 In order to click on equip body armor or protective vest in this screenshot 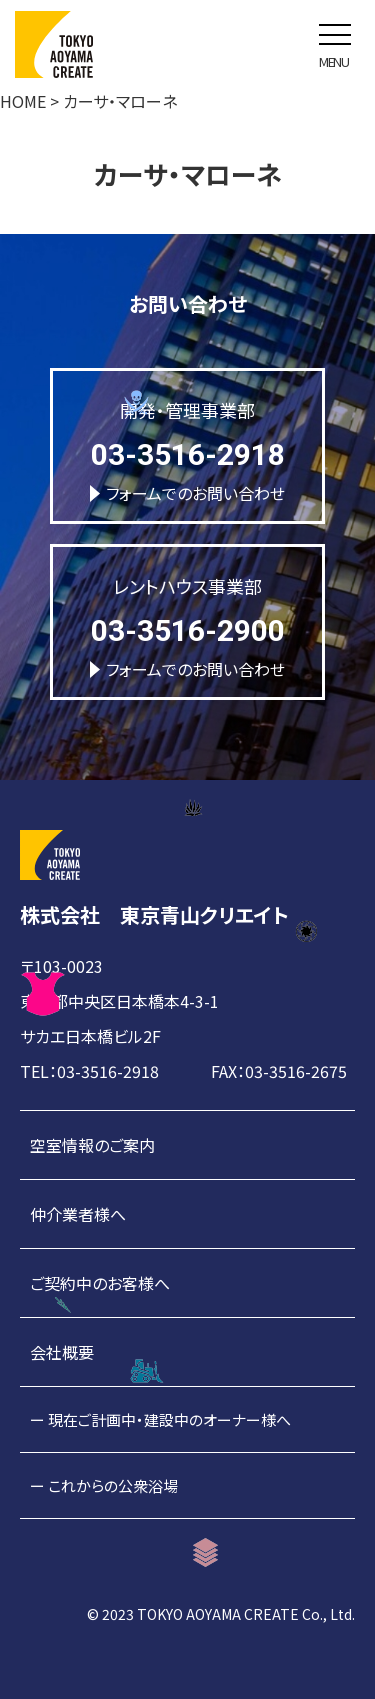, I will do `click(43, 994)`.